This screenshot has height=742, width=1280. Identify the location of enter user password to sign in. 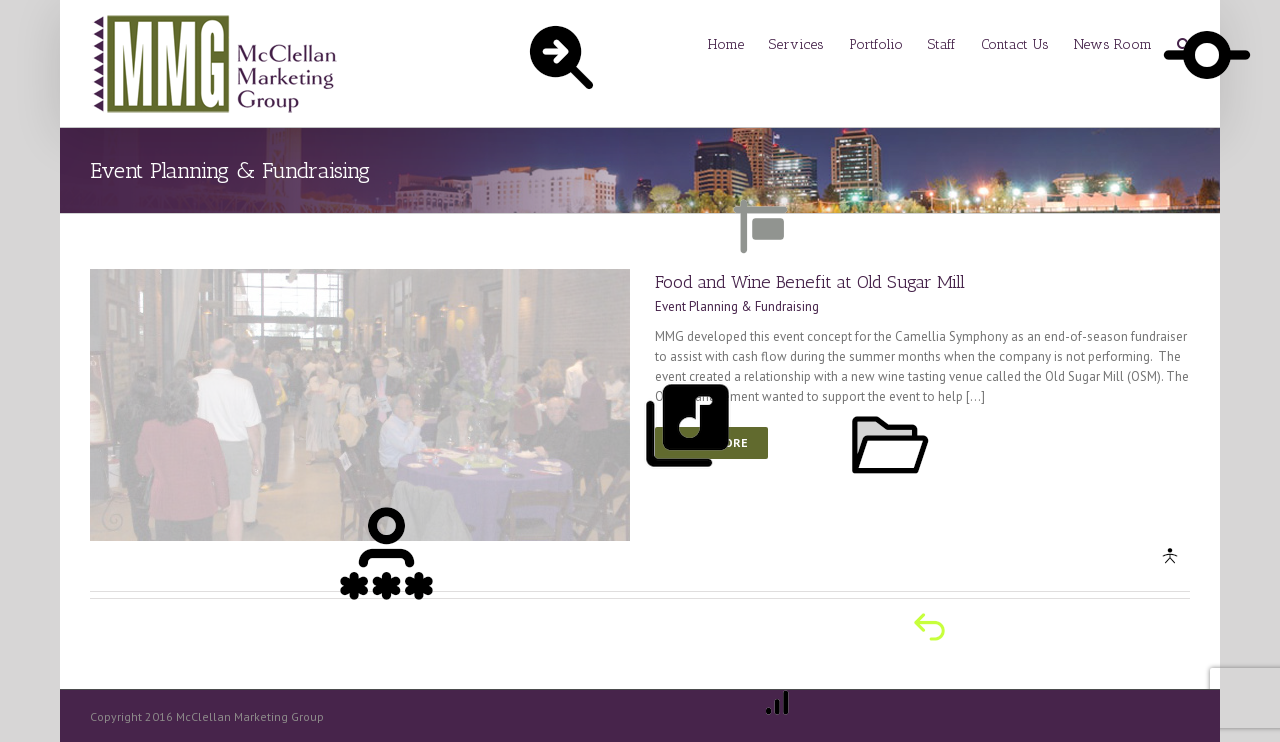
(386, 553).